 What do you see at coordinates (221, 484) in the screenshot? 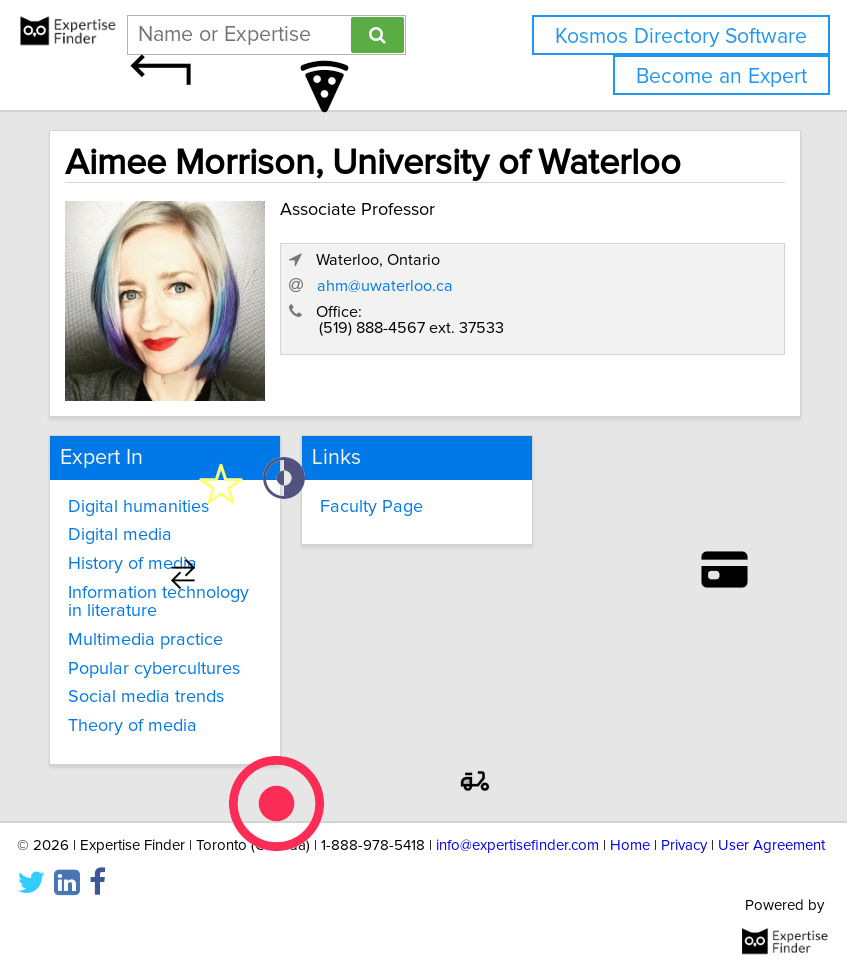
I see `add to favorites` at bounding box center [221, 484].